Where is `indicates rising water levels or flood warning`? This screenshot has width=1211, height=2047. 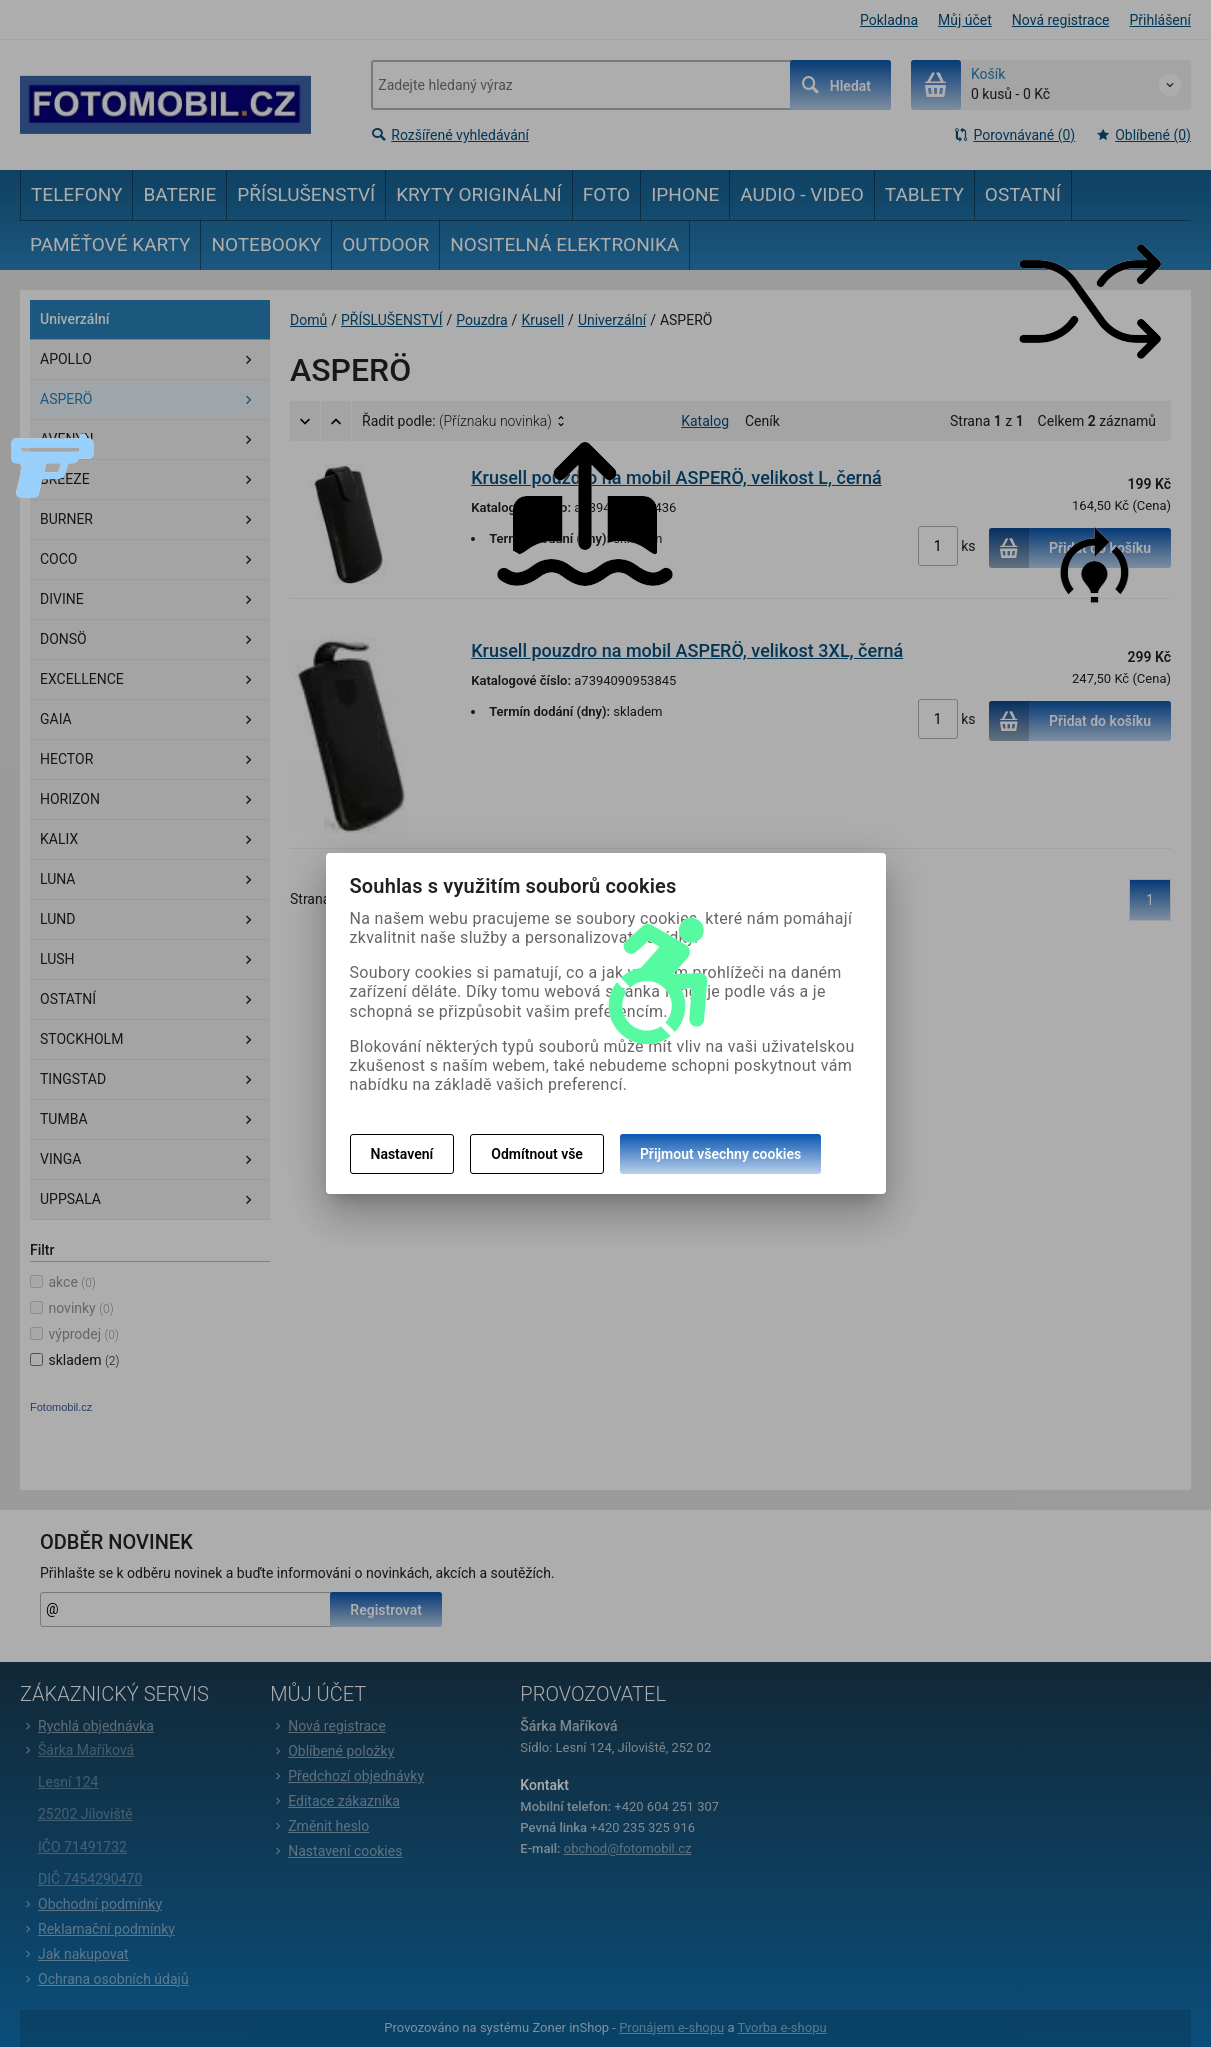
indicates rising water levels or flood warning is located at coordinates (585, 514).